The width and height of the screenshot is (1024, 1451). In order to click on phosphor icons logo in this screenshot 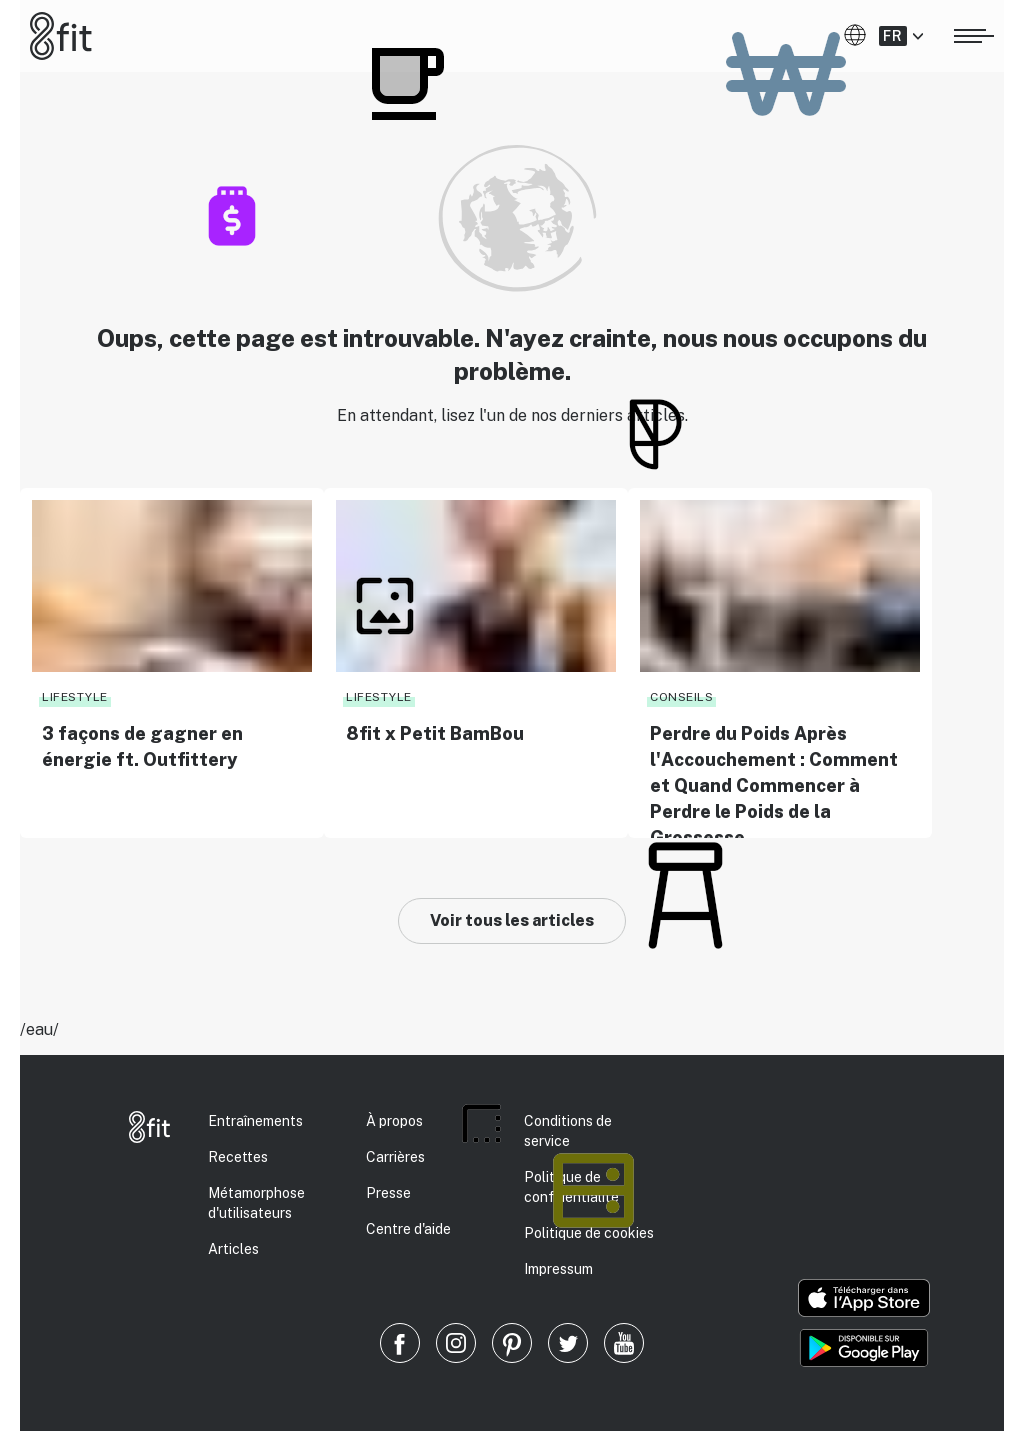, I will do `click(650, 430)`.